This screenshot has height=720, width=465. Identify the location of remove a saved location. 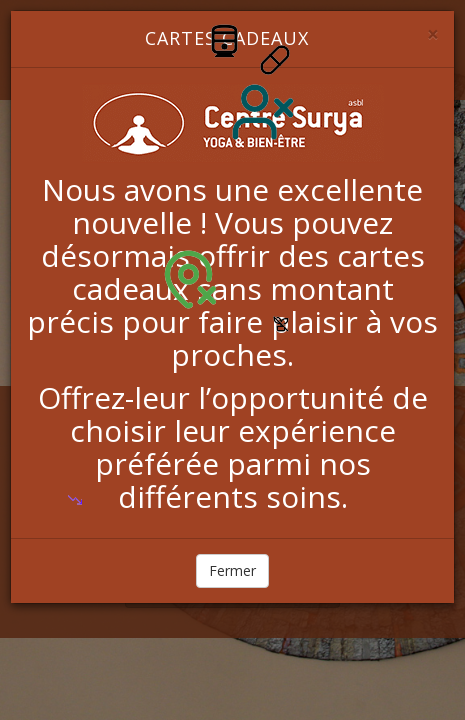
(188, 279).